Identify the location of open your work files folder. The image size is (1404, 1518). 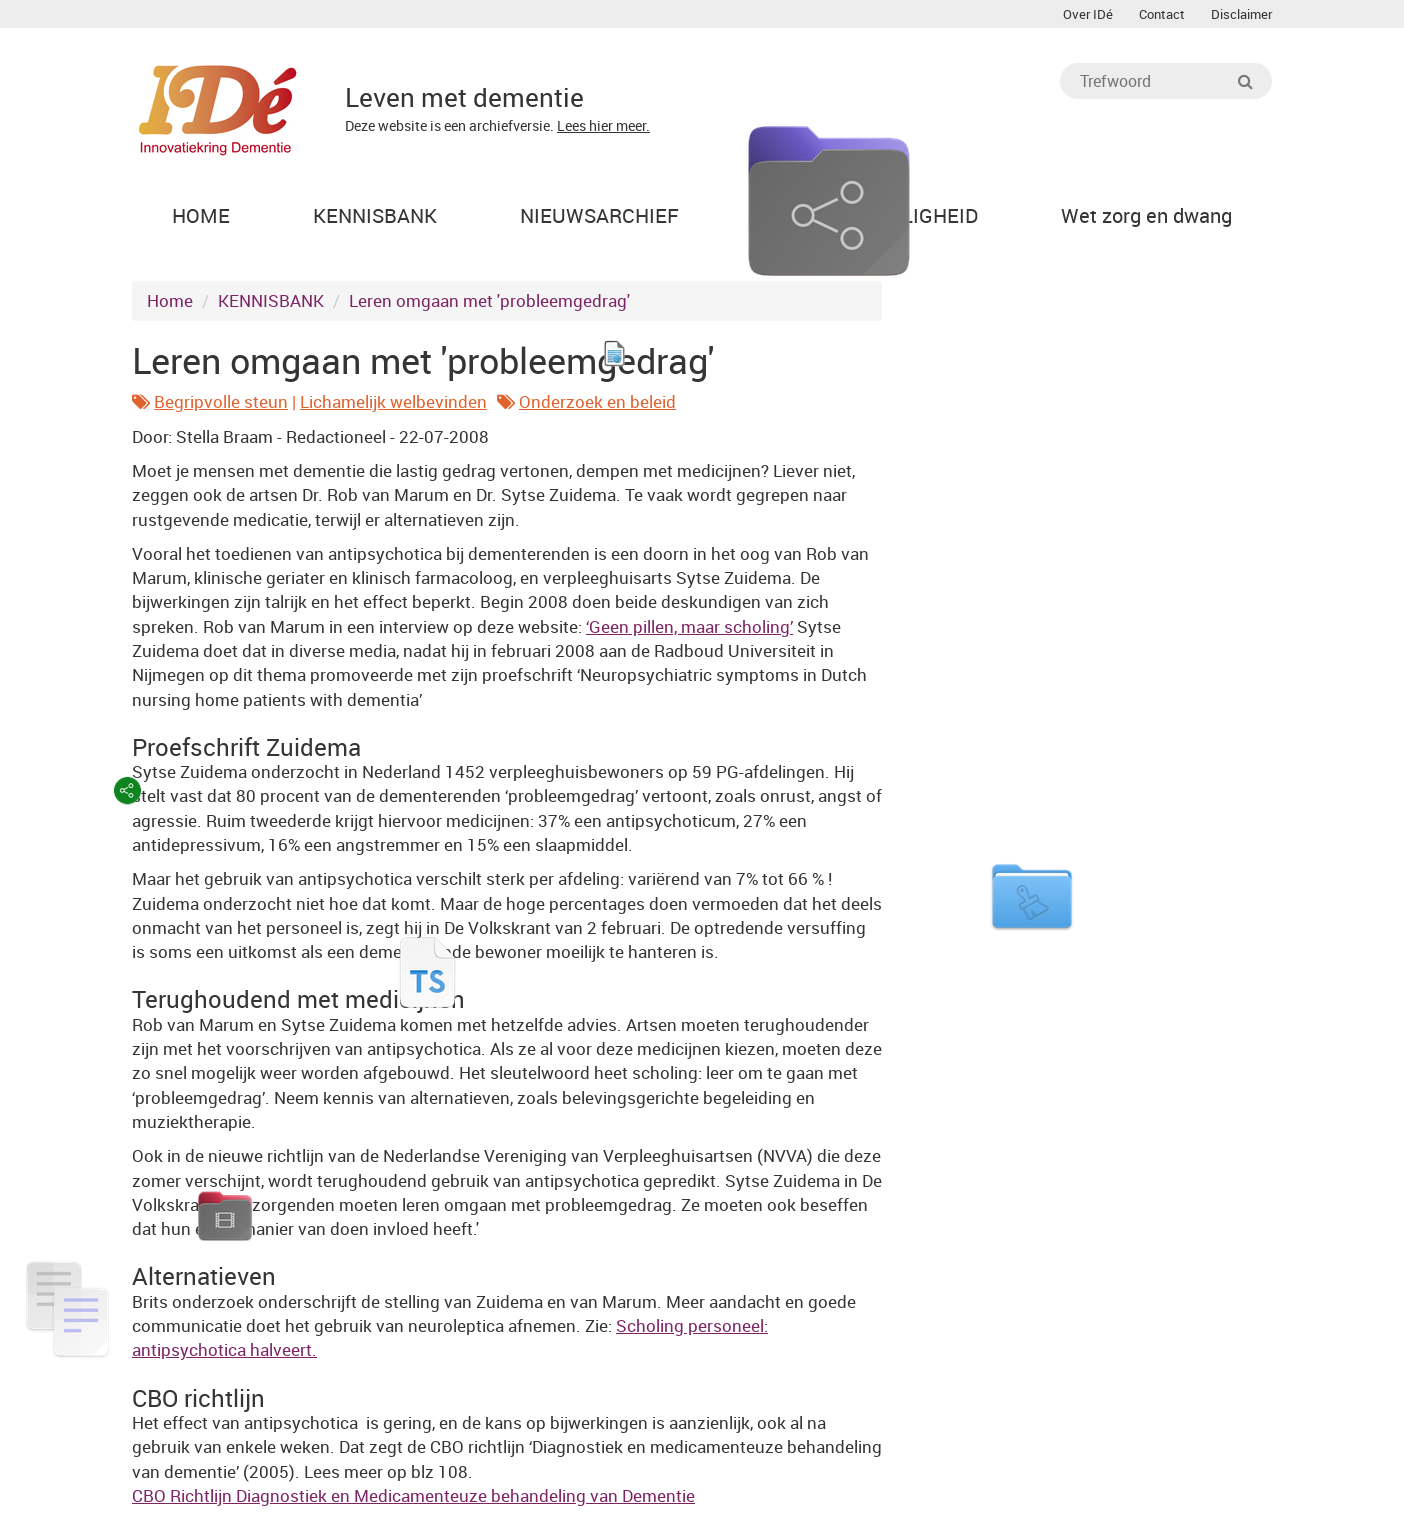
(1032, 896).